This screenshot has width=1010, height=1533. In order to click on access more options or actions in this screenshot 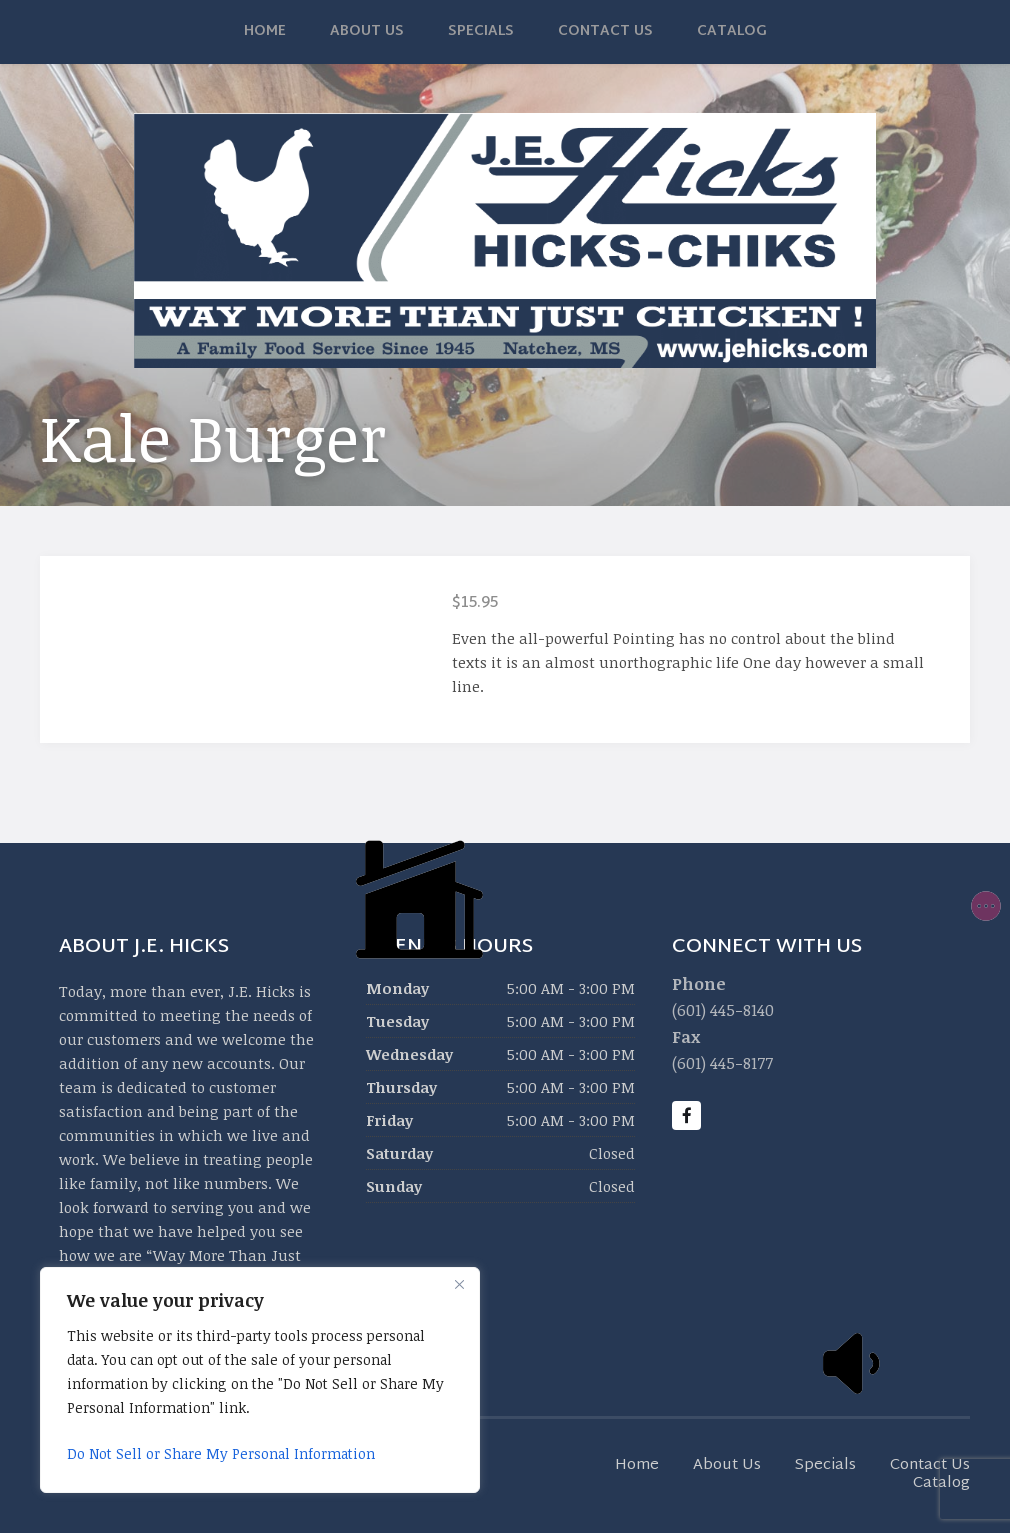, I will do `click(986, 906)`.